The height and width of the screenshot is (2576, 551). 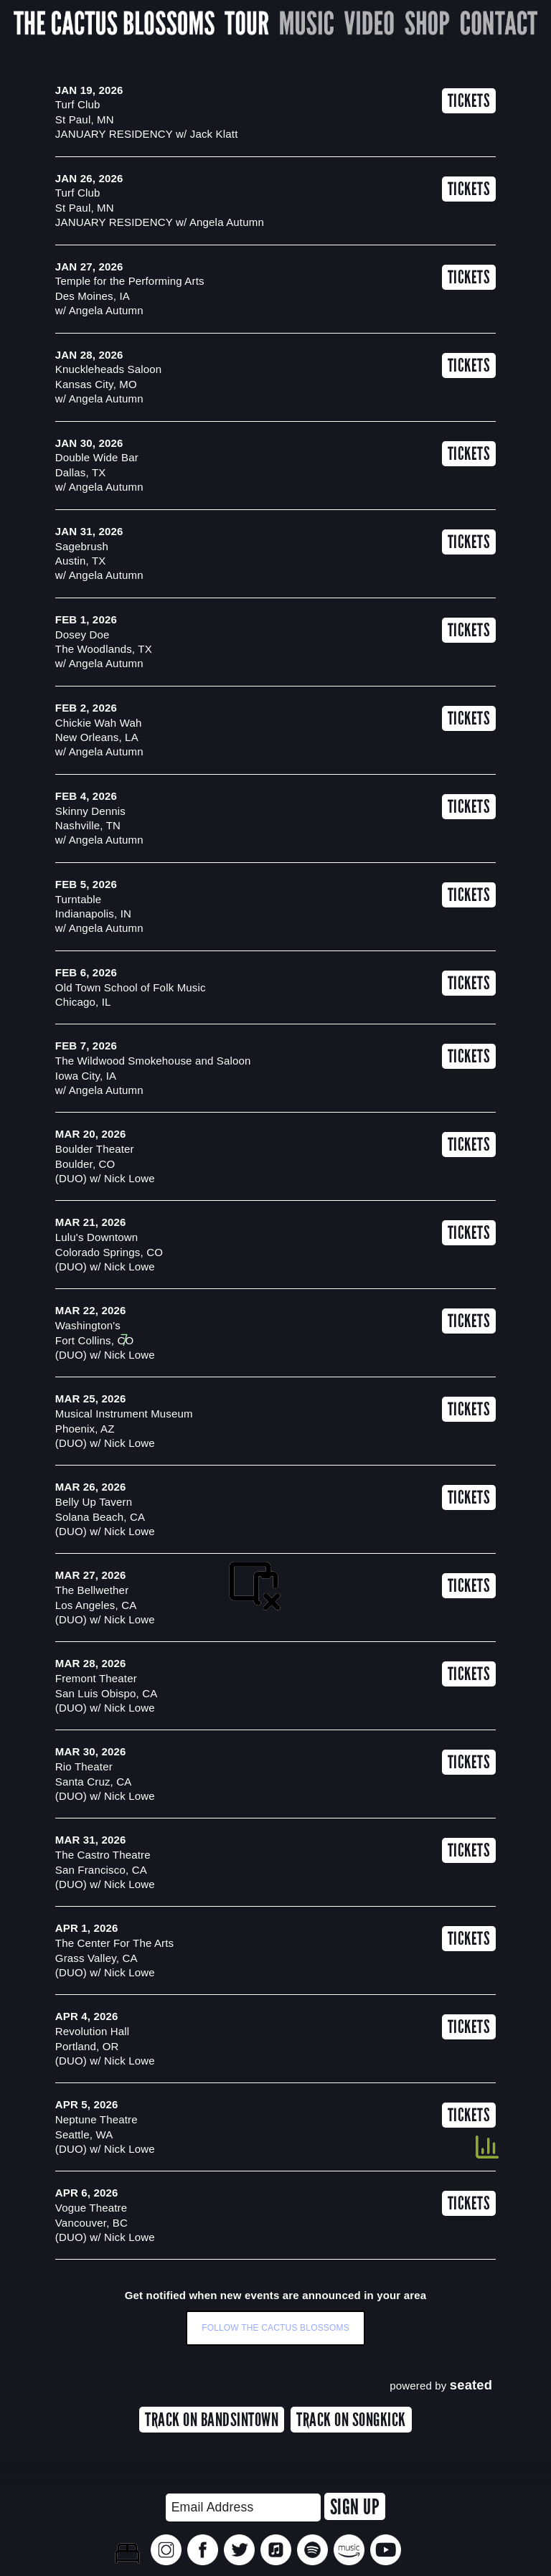 What do you see at coordinates (253, 1583) in the screenshot?
I see `disconnect or remove a device` at bounding box center [253, 1583].